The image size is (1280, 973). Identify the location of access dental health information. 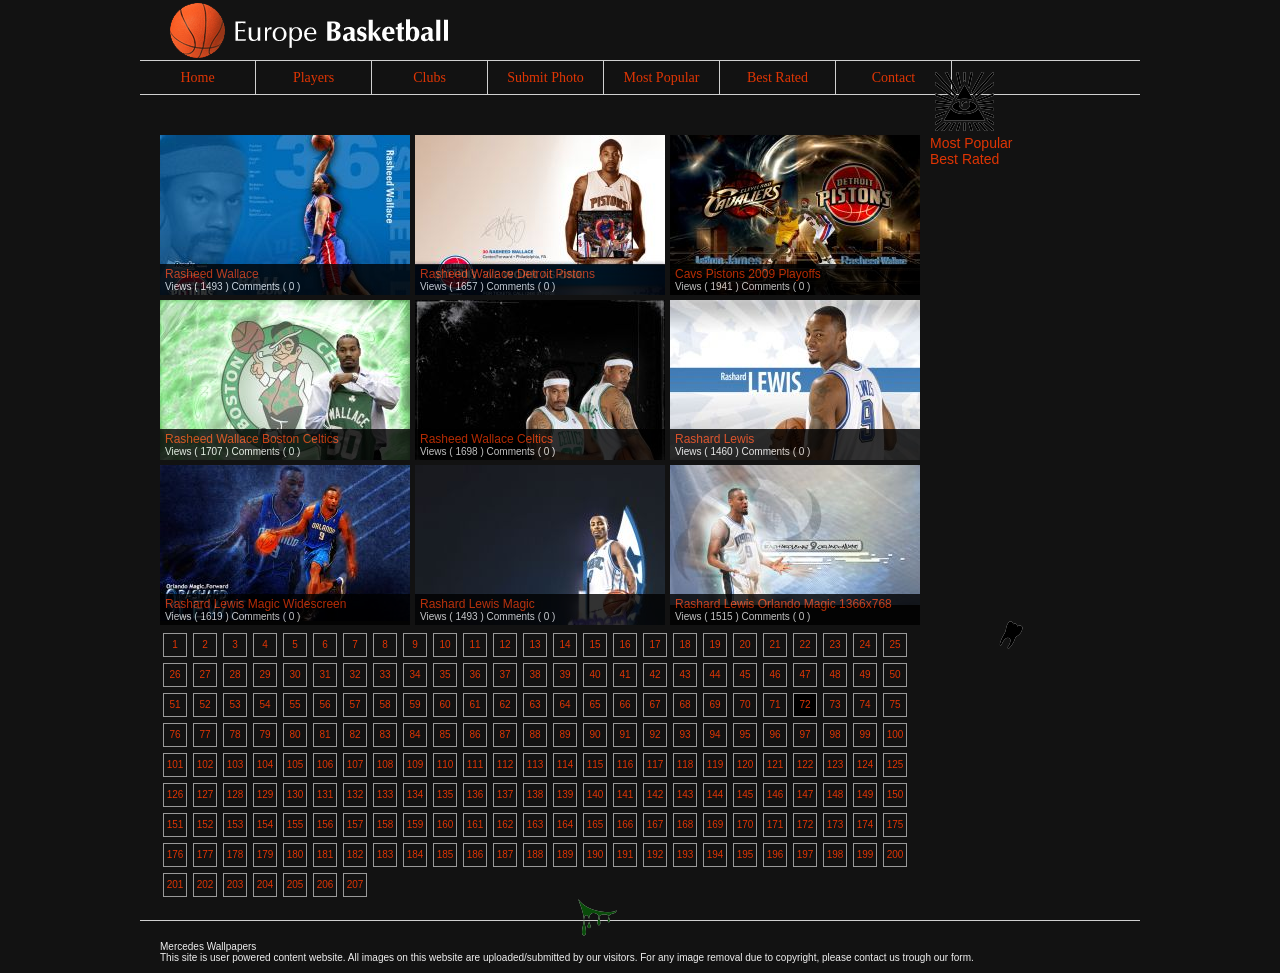
(1011, 635).